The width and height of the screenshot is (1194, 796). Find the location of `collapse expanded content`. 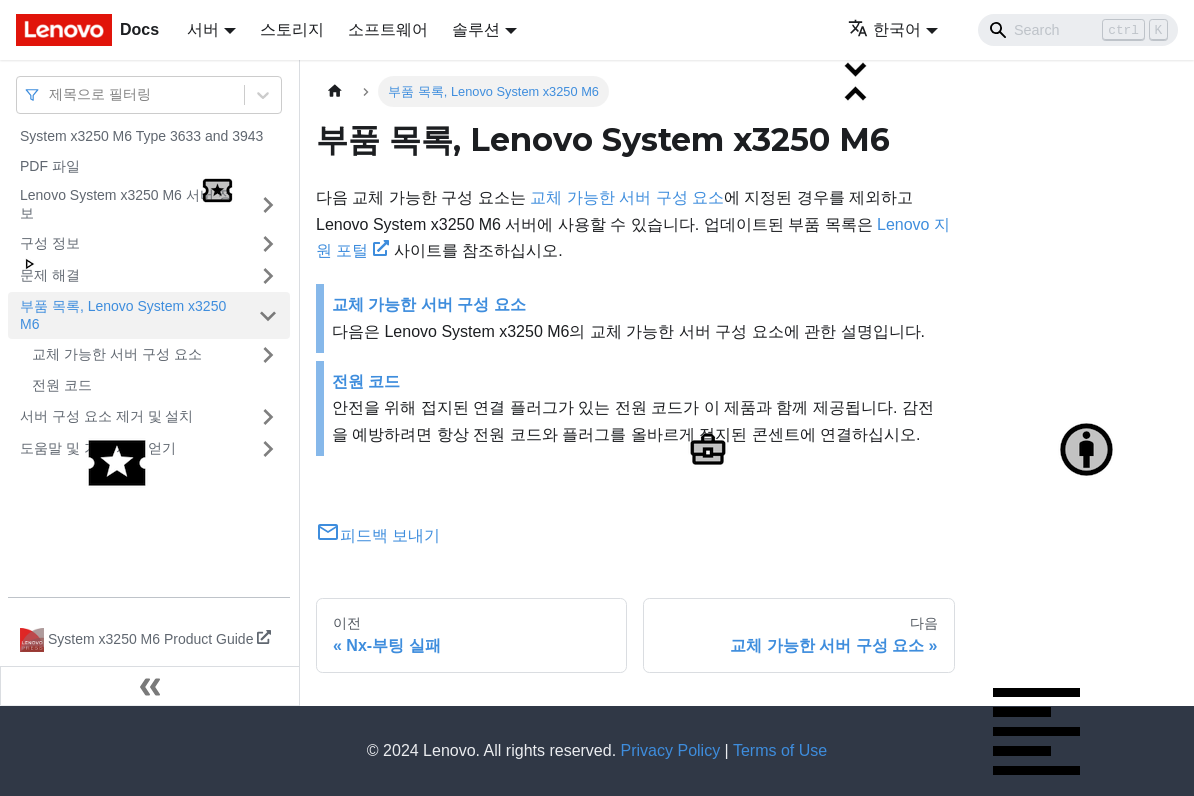

collapse expanded content is located at coordinates (855, 81).